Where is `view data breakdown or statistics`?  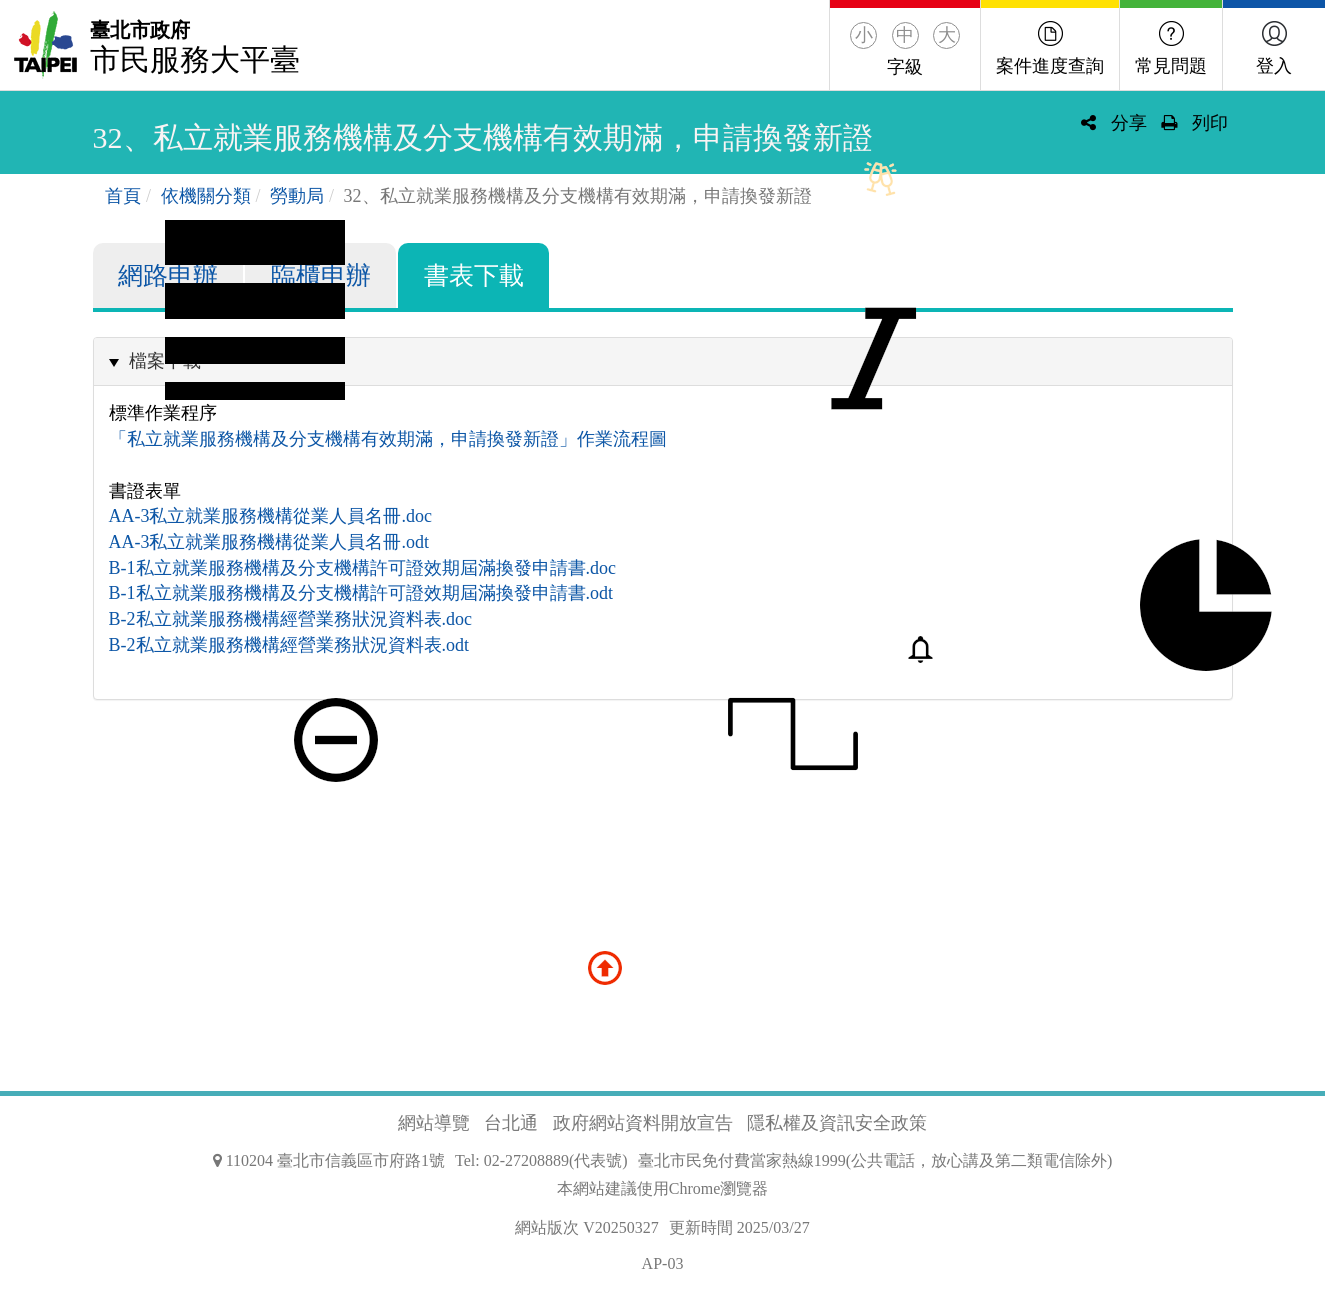
view data breakdown or statistics is located at coordinates (1206, 605).